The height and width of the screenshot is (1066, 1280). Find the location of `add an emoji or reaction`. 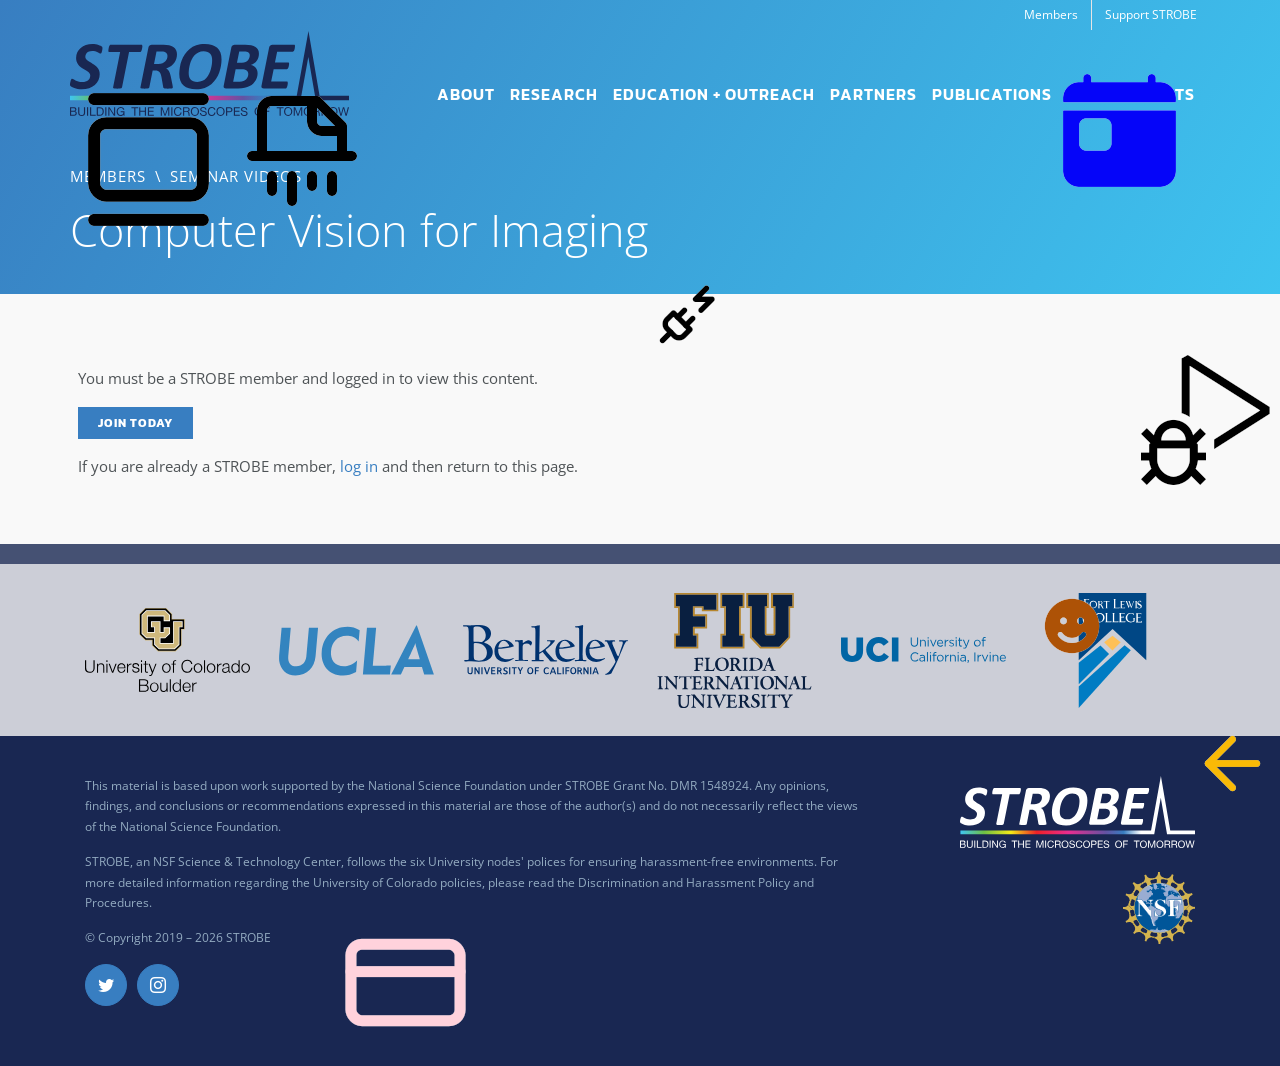

add an emoji or reaction is located at coordinates (1072, 626).